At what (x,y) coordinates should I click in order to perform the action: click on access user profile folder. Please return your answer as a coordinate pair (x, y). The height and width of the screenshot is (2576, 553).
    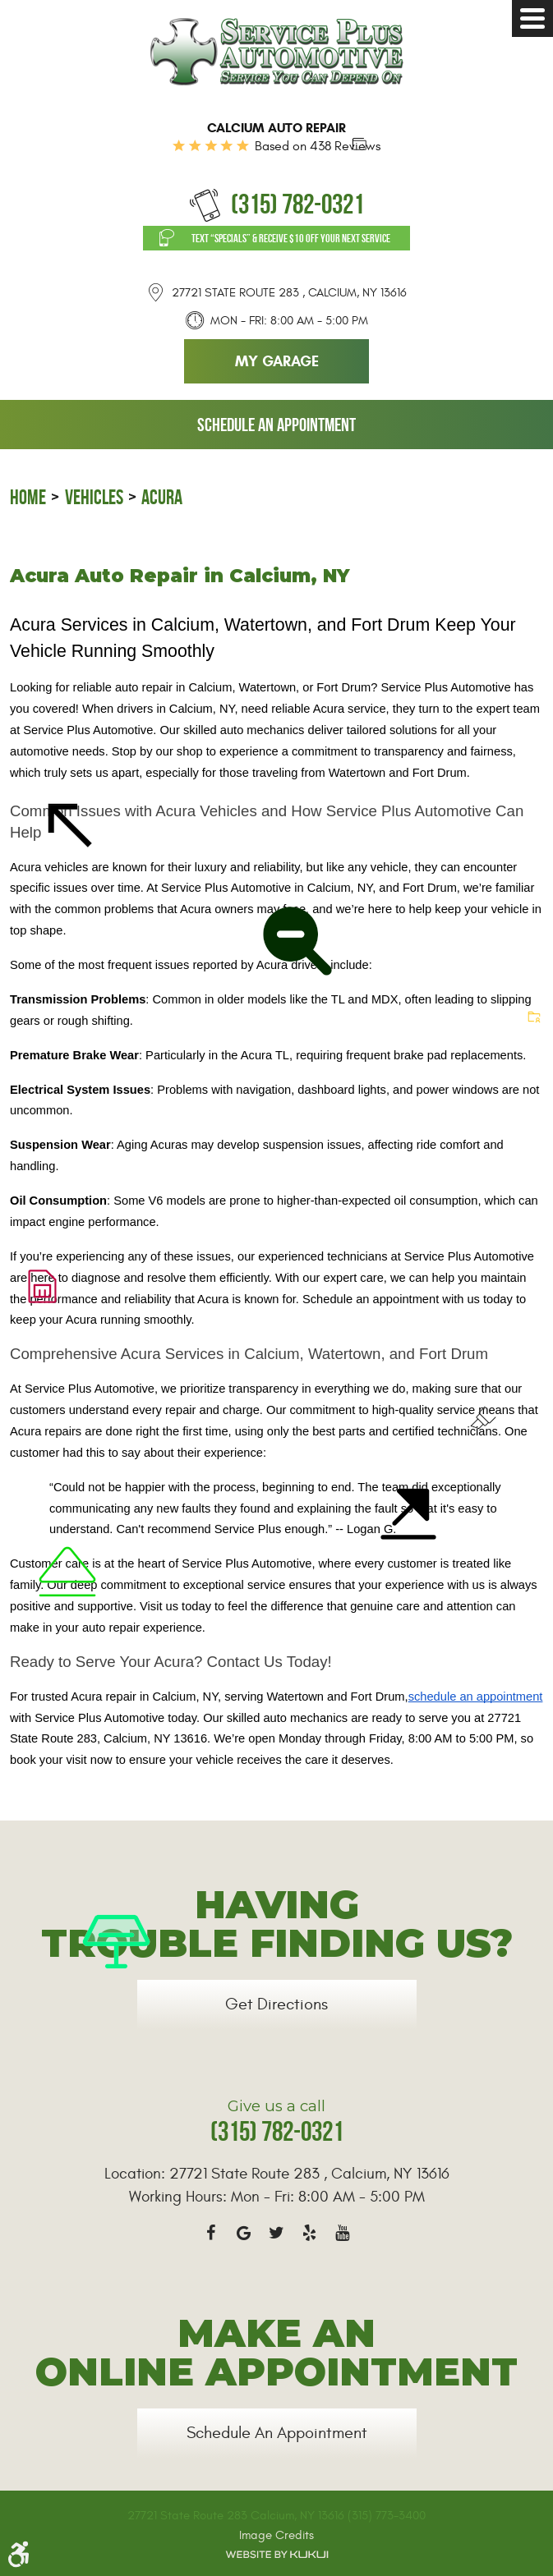
    Looking at the image, I should click on (534, 1017).